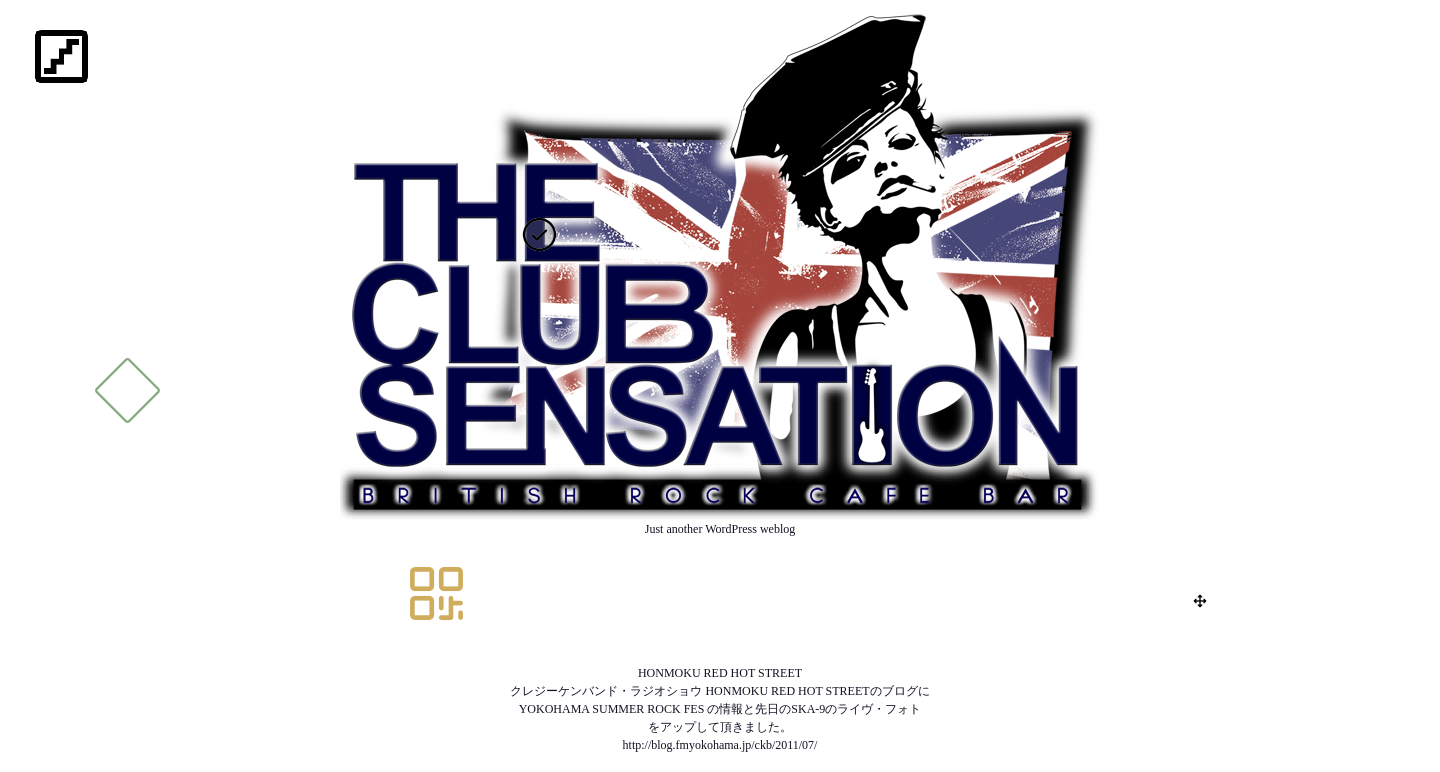 This screenshot has width=1440, height=772. What do you see at coordinates (436, 593) in the screenshot?
I see `scan or display a QR code` at bounding box center [436, 593].